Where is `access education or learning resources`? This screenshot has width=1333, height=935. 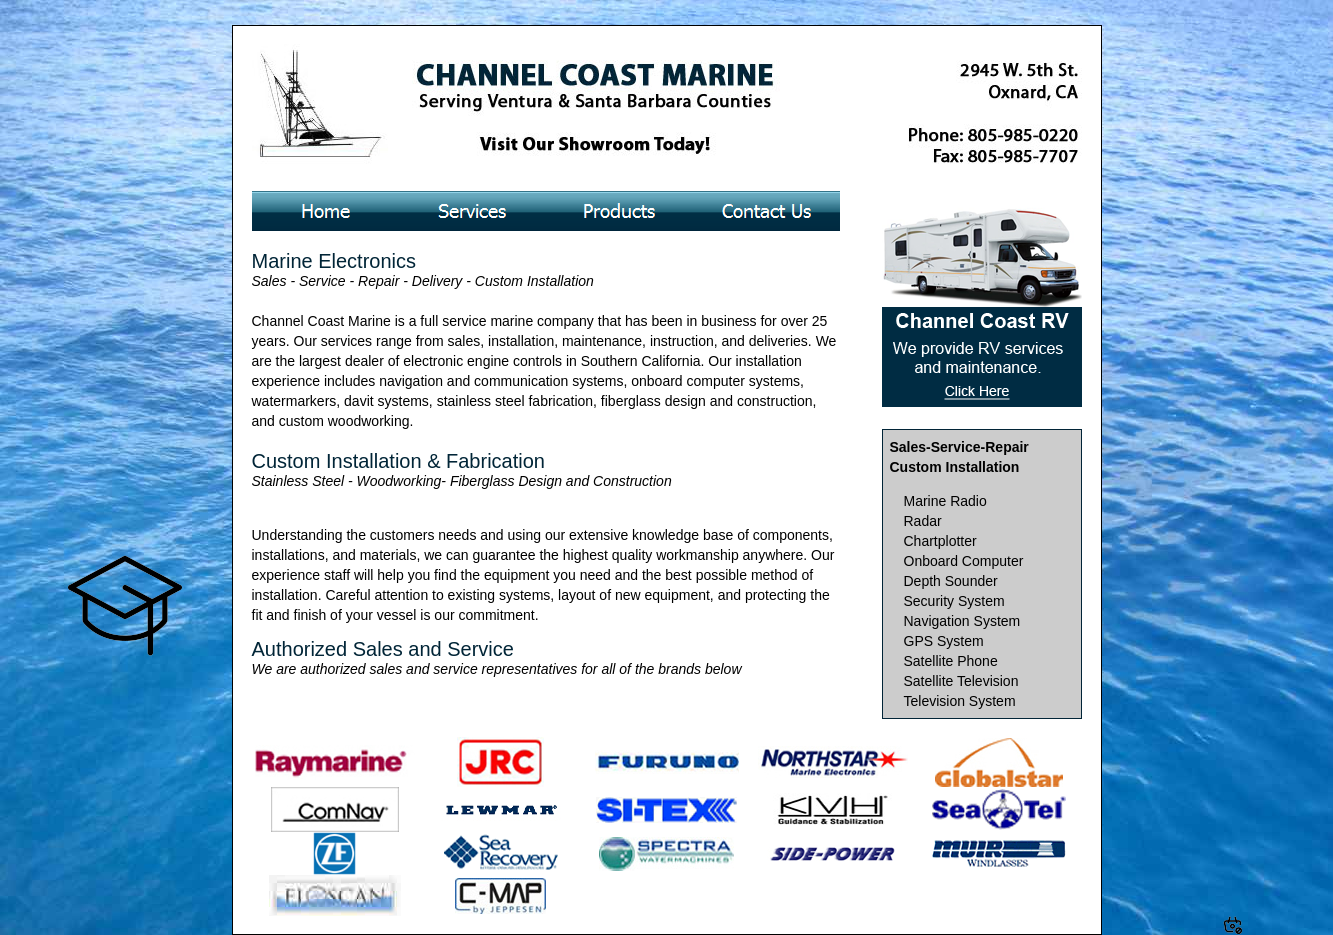 access education or learning resources is located at coordinates (125, 602).